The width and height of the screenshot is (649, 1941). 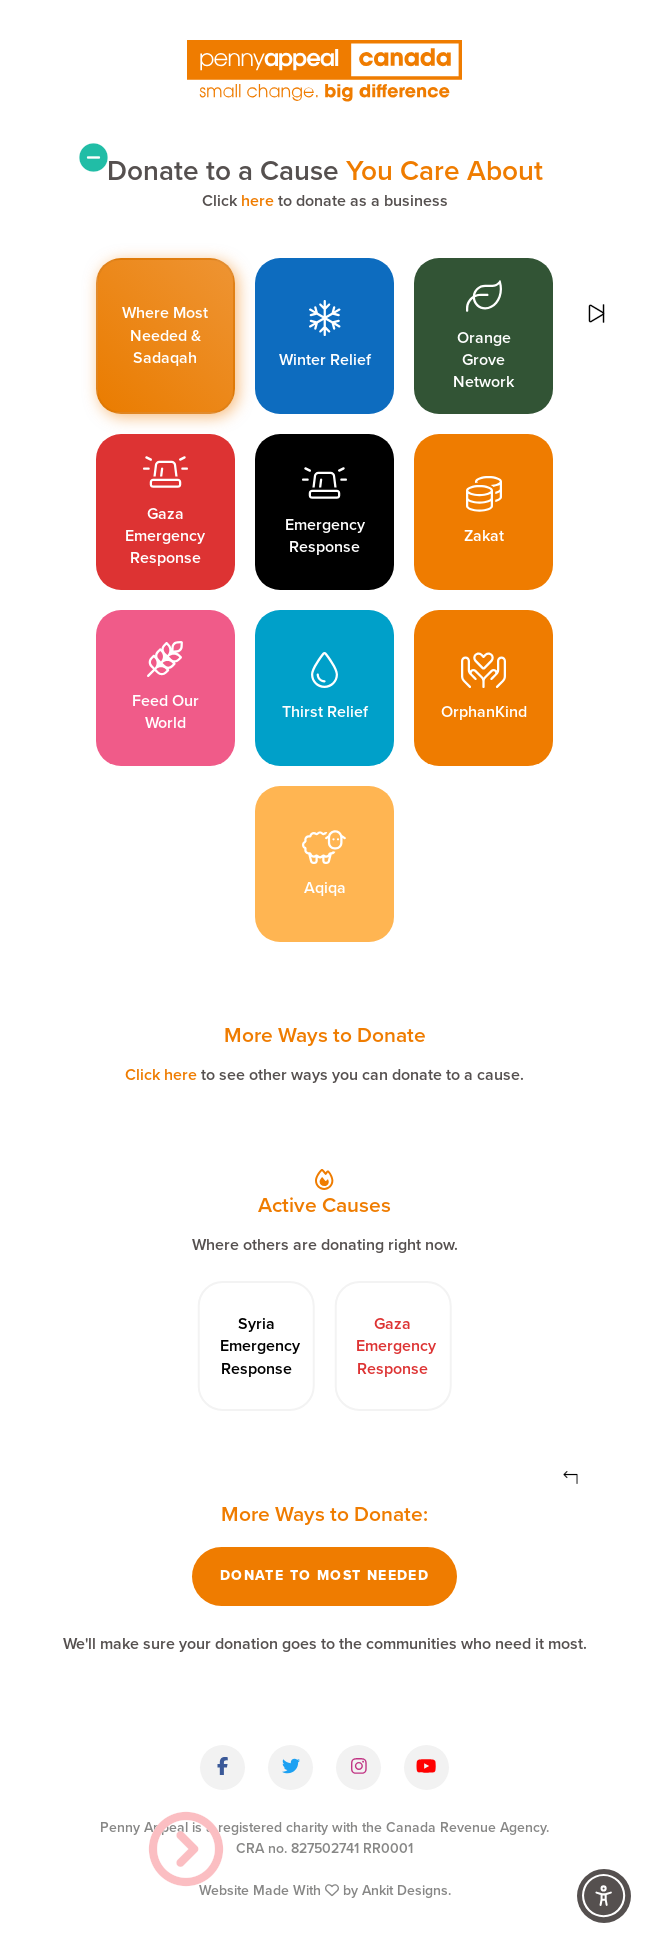 I want to click on go back to previous screen or step, so click(x=570, y=1477).